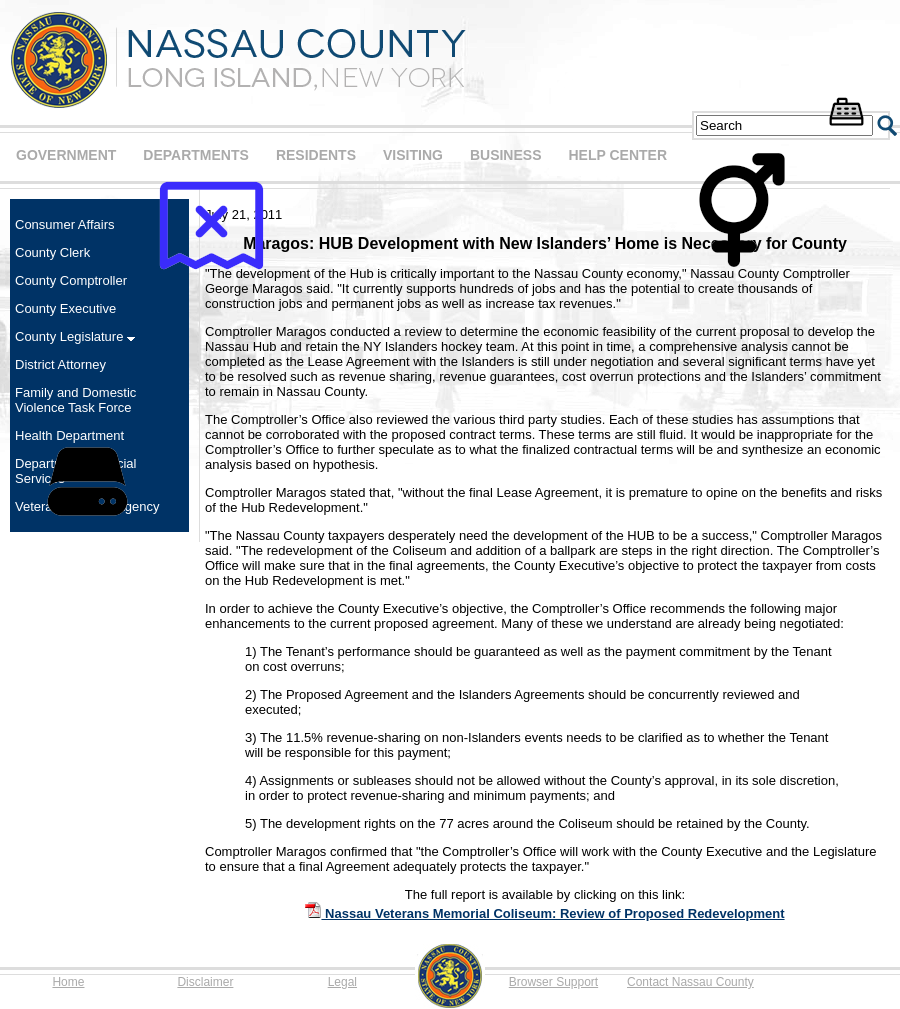 Image resolution: width=900 pixels, height=1009 pixels. What do you see at coordinates (87, 481) in the screenshot?
I see `access server settings` at bounding box center [87, 481].